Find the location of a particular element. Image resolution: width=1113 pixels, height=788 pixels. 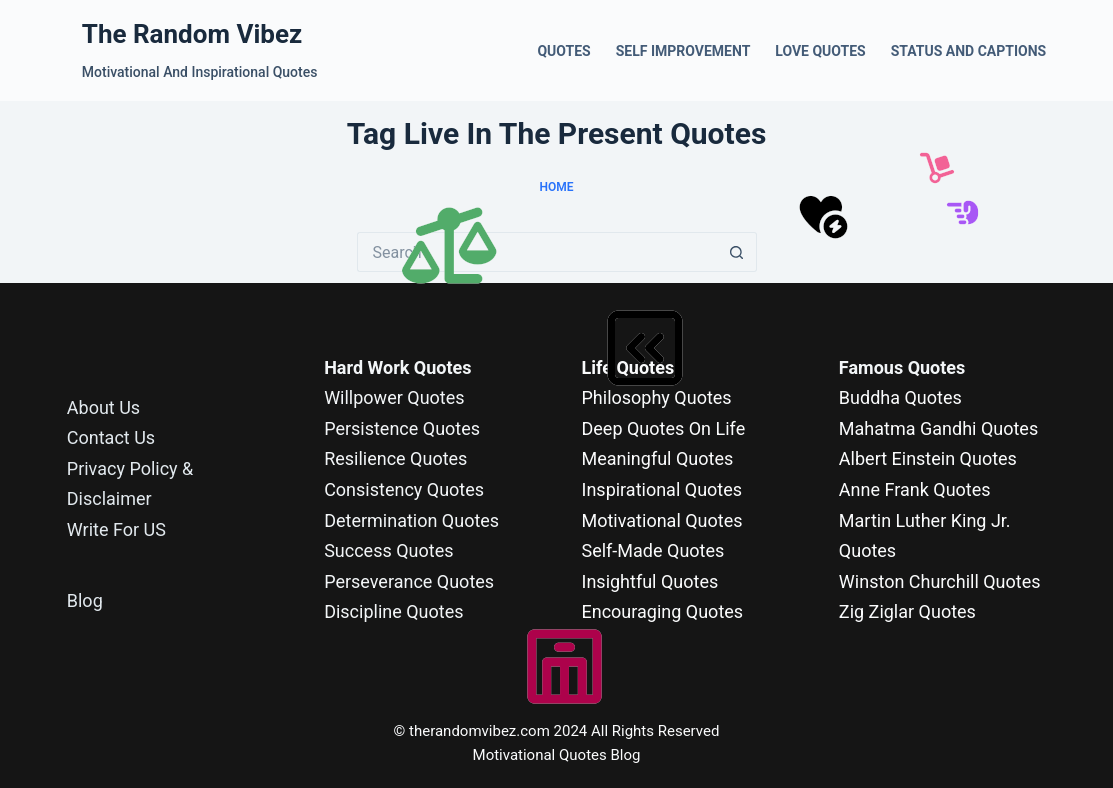

indicates an unbalanced comparison or unequal weight is located at coordinates (449, 245).